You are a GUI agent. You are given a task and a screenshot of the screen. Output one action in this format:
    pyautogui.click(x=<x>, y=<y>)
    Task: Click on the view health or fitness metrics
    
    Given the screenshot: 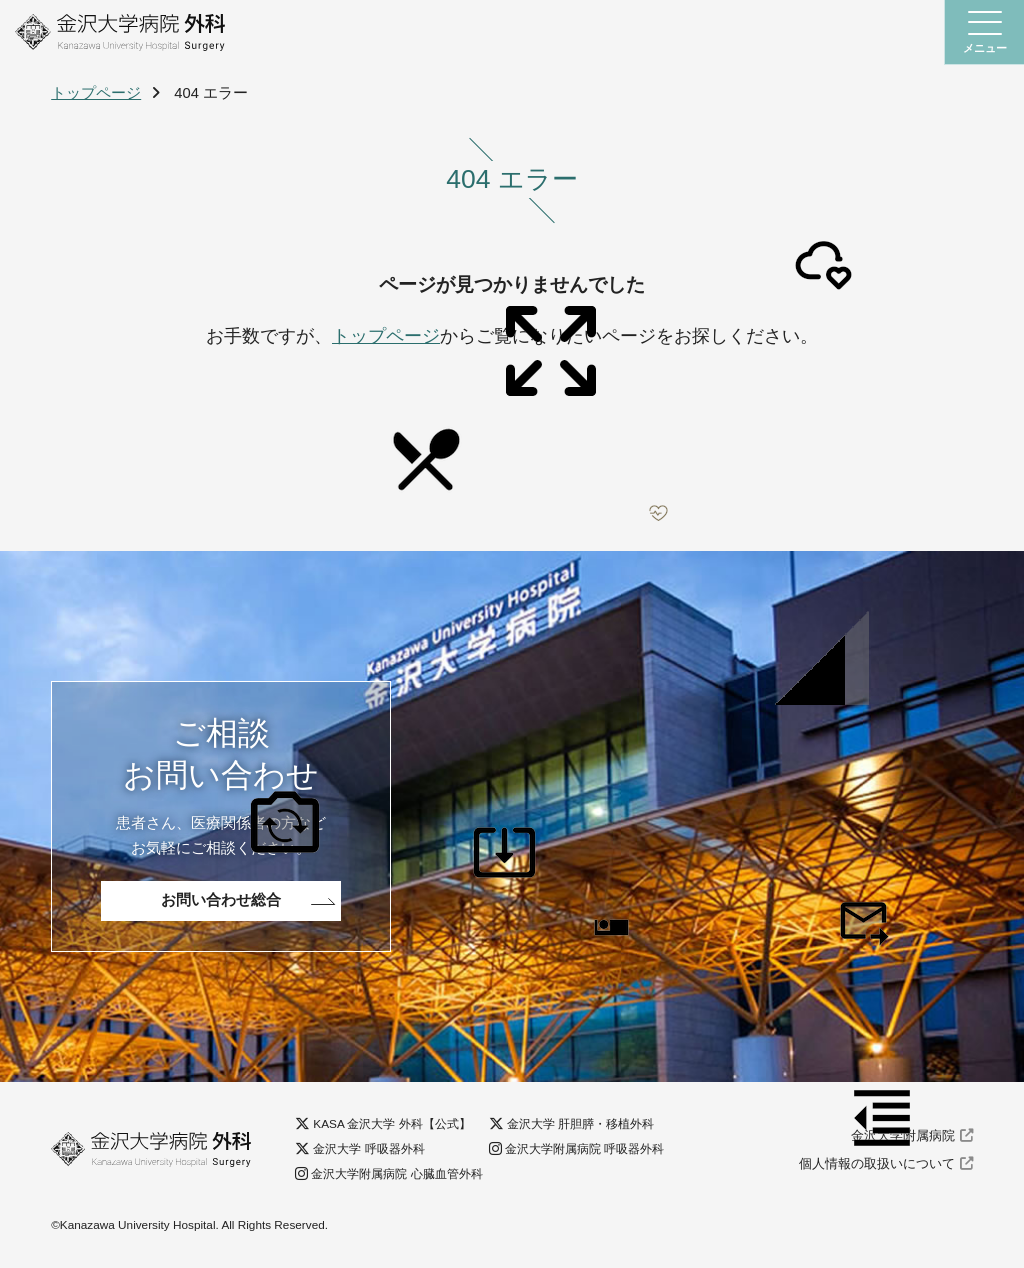 What is the action you would take?
    pyautogui.click(x=658, y=512)
    